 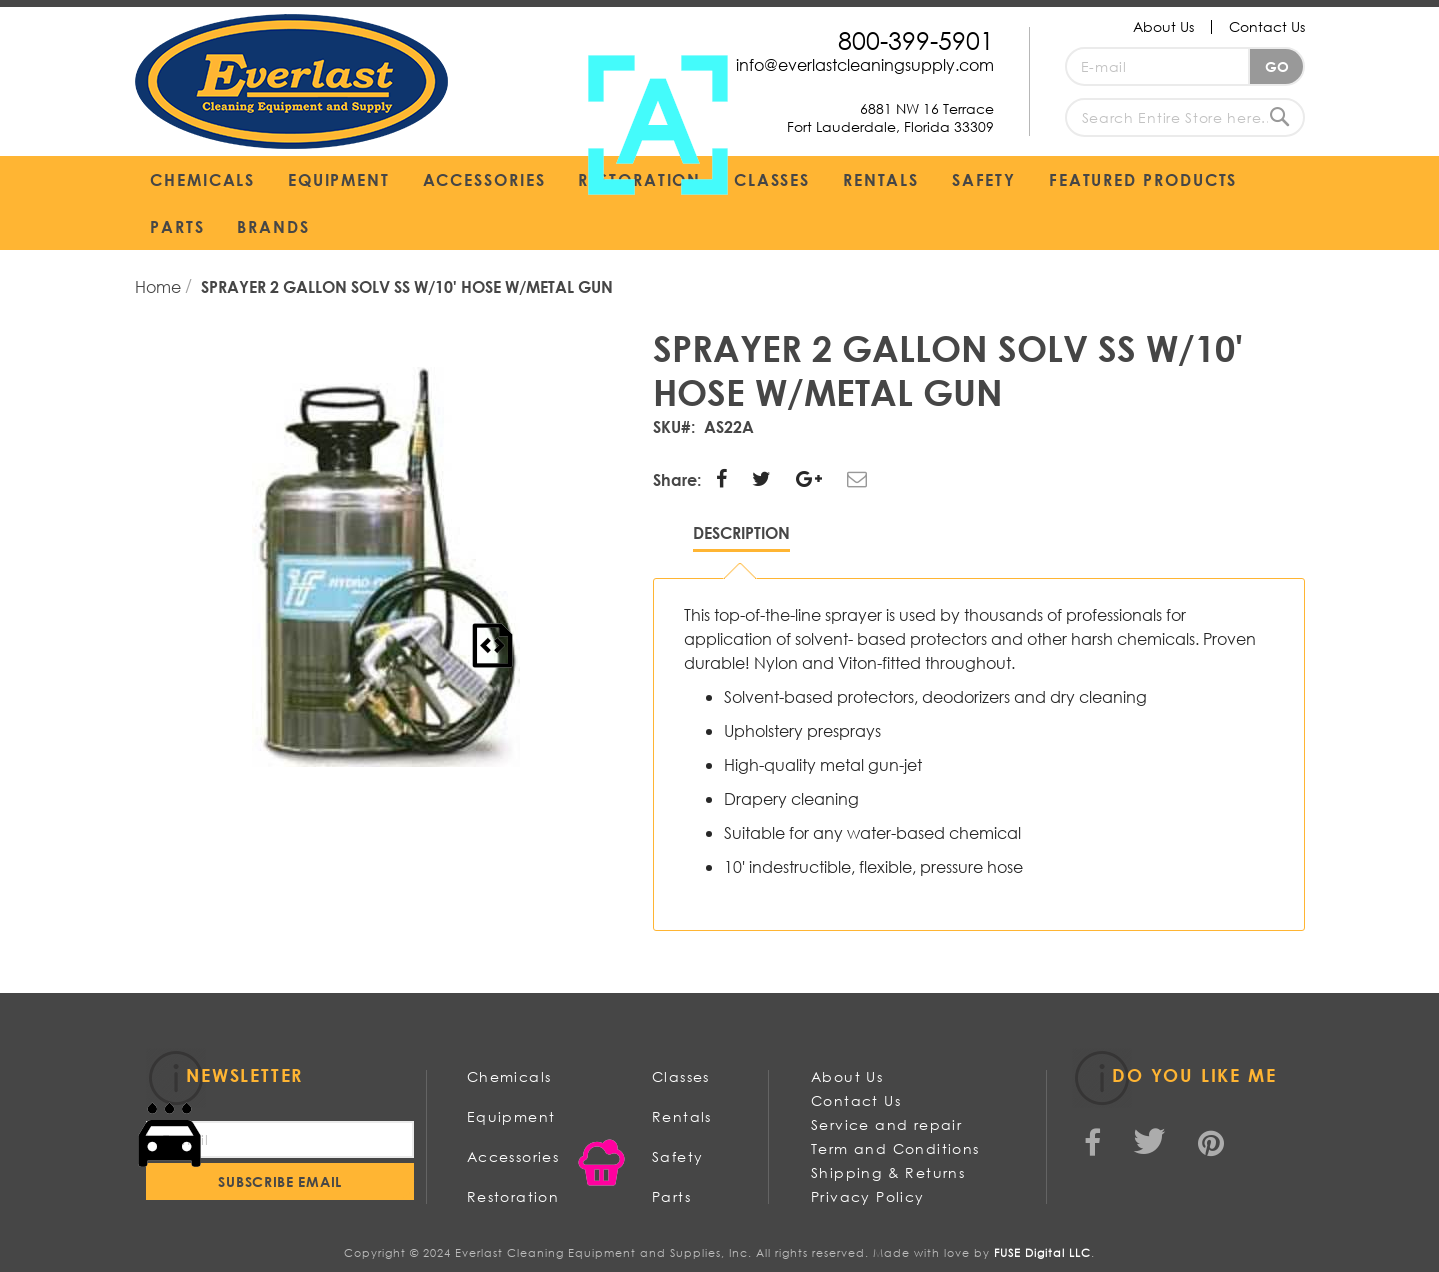 I want to click on view birthday or celebration notifications, so click(x=601, y=1162).